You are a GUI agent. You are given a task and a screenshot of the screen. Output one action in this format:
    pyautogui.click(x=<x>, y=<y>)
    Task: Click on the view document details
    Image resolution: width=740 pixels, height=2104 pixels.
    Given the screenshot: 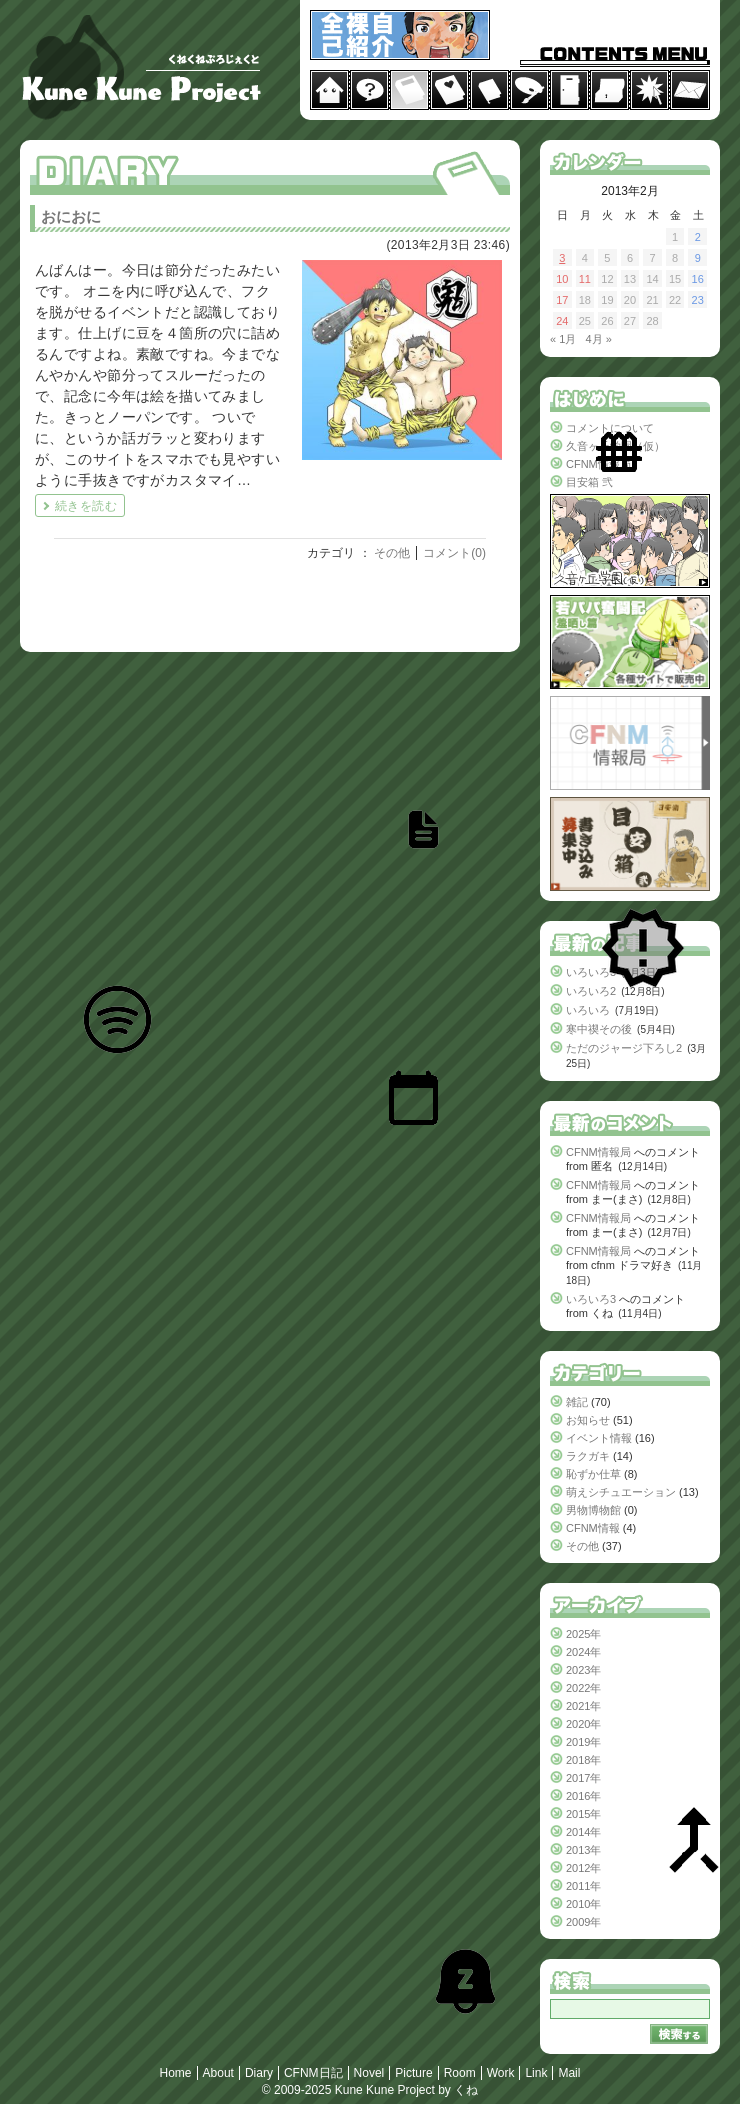 What is the action you would take?
    pyautogui.click(x=423, y=829)
    